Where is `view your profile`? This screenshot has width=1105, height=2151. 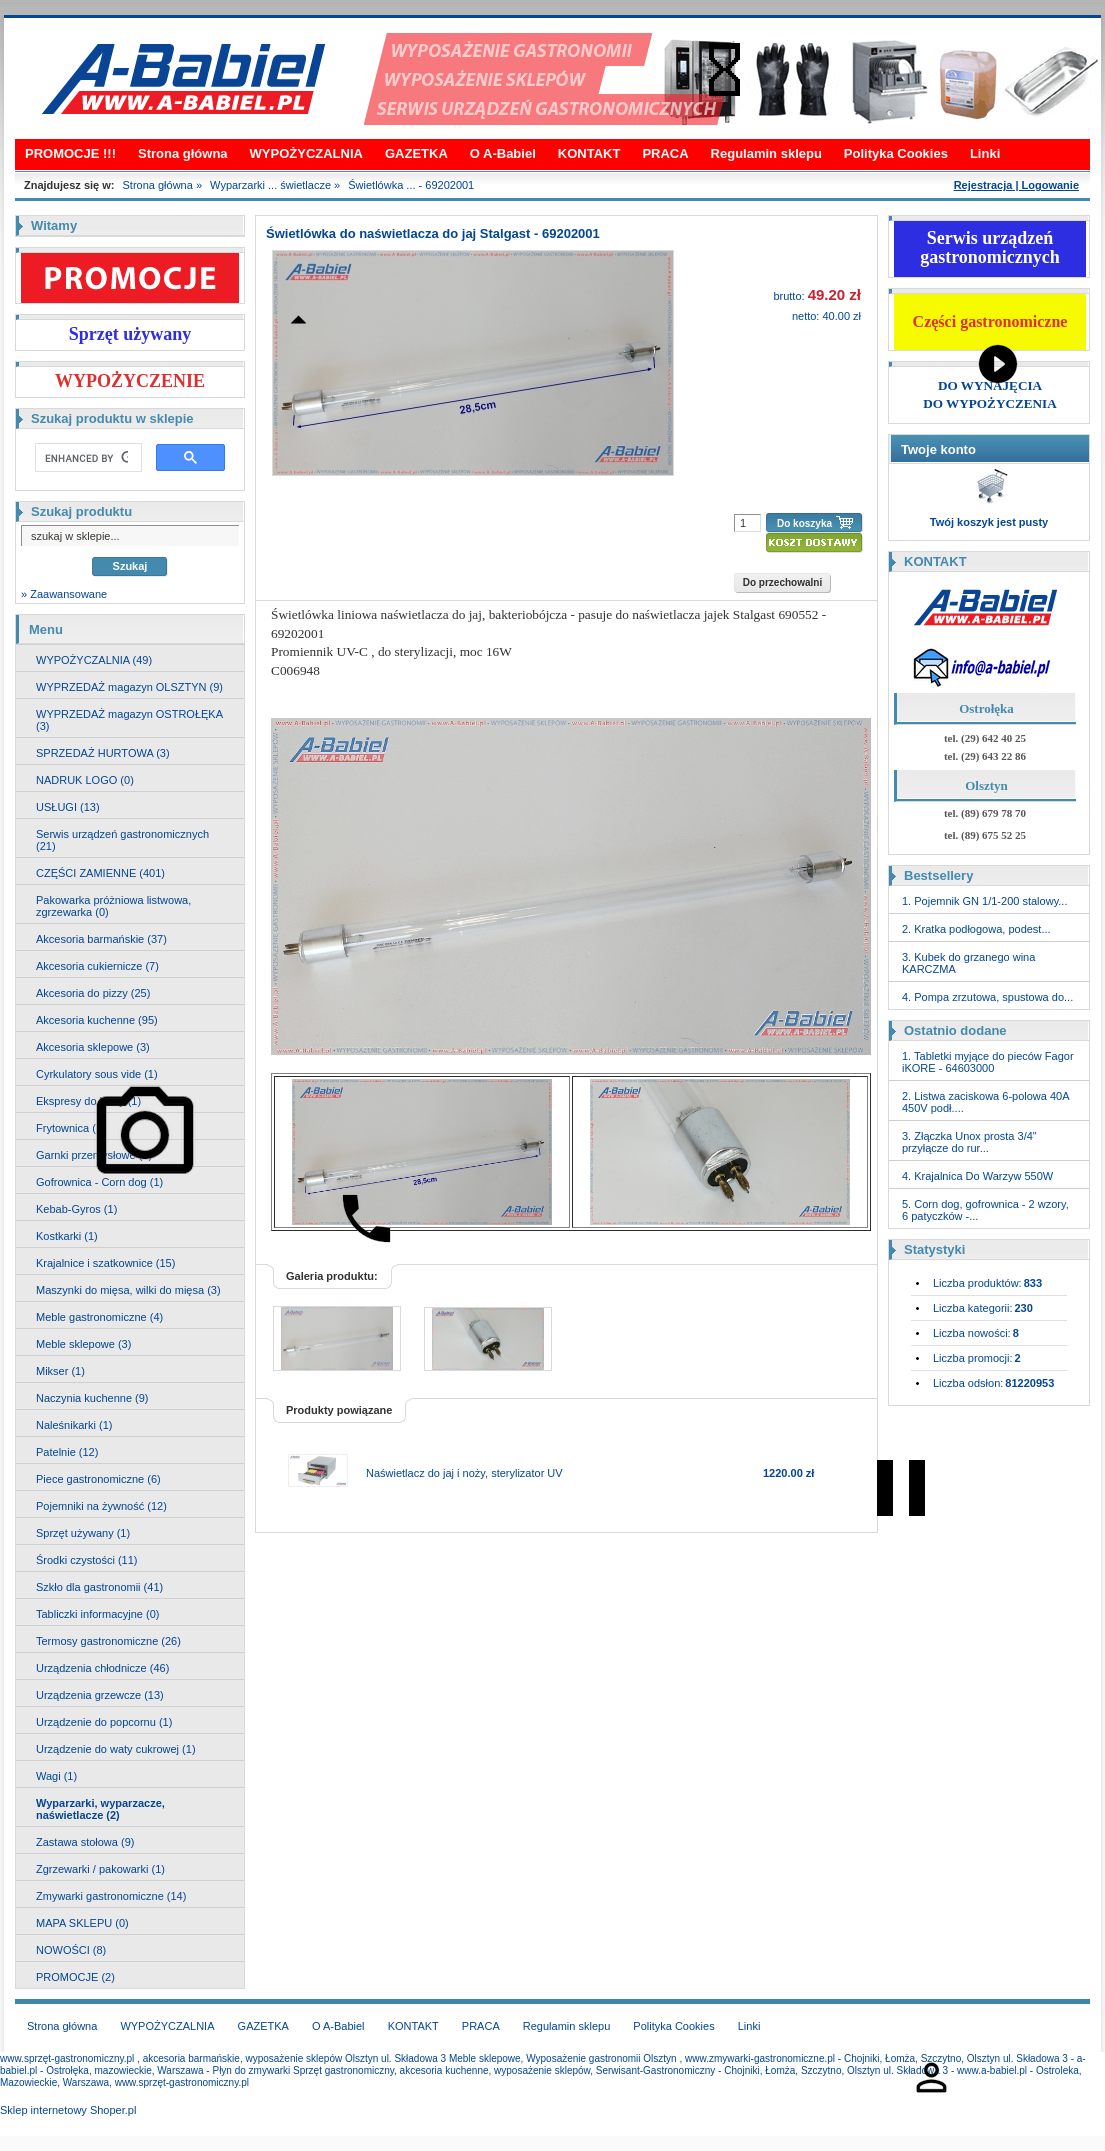
view your profile is located at coordinates (931, 2077).